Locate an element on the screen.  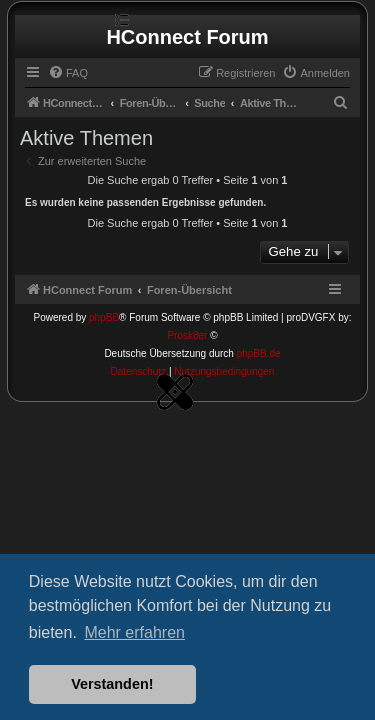
collapse or minimize list items is located at coordinates (122, 20).